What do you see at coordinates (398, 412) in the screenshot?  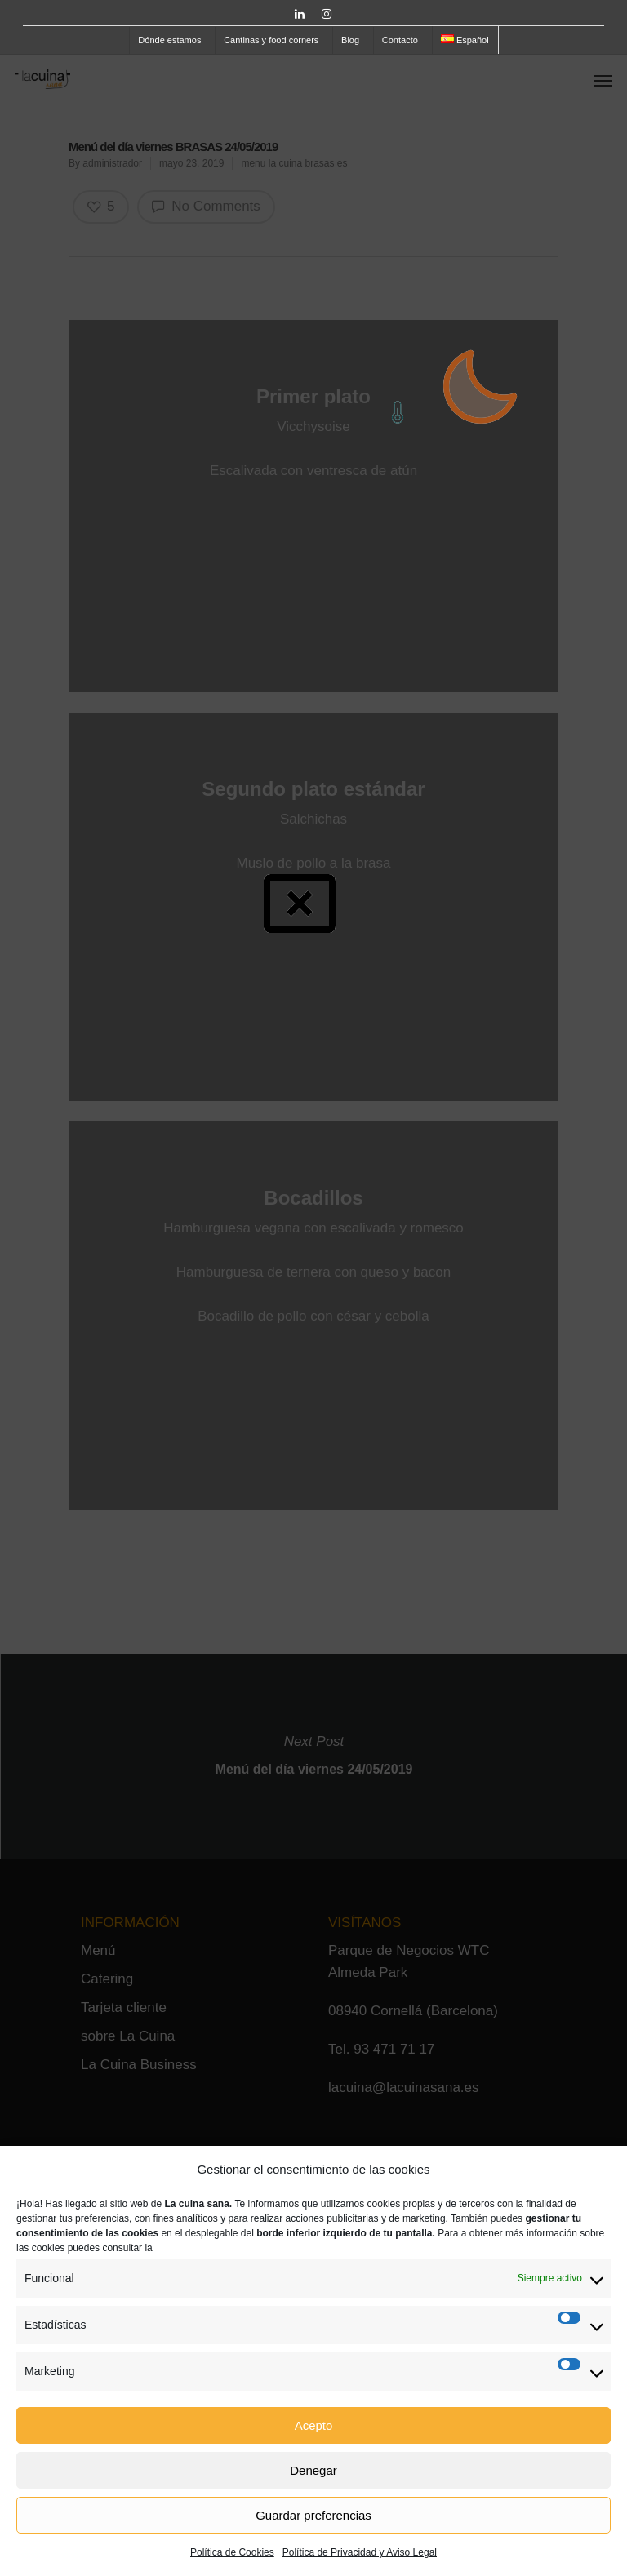 I see `view current temperature` at bounding box center [398, 412].